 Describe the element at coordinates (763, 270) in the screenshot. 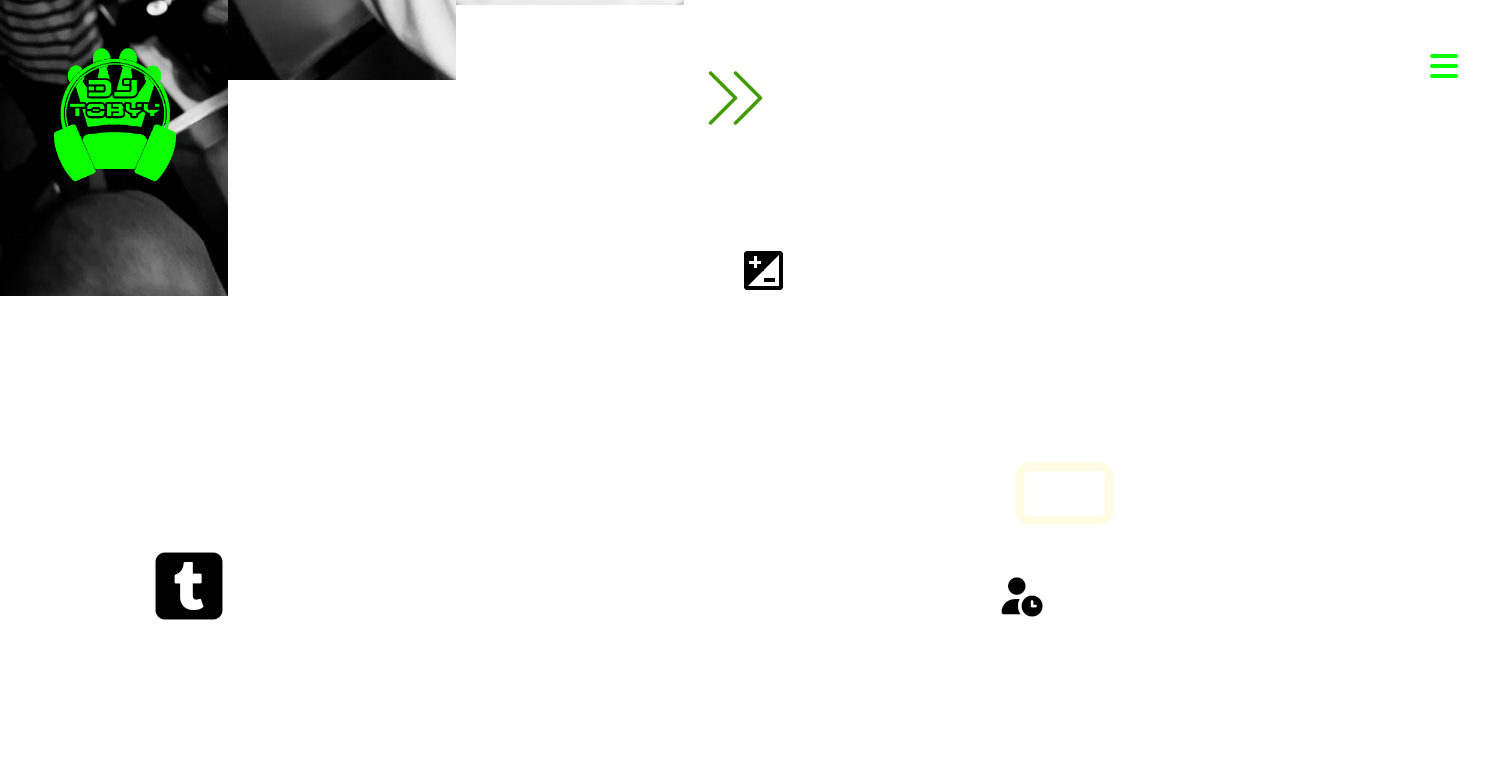

I see `adjust camera ISO sensitivity settings` at that location.